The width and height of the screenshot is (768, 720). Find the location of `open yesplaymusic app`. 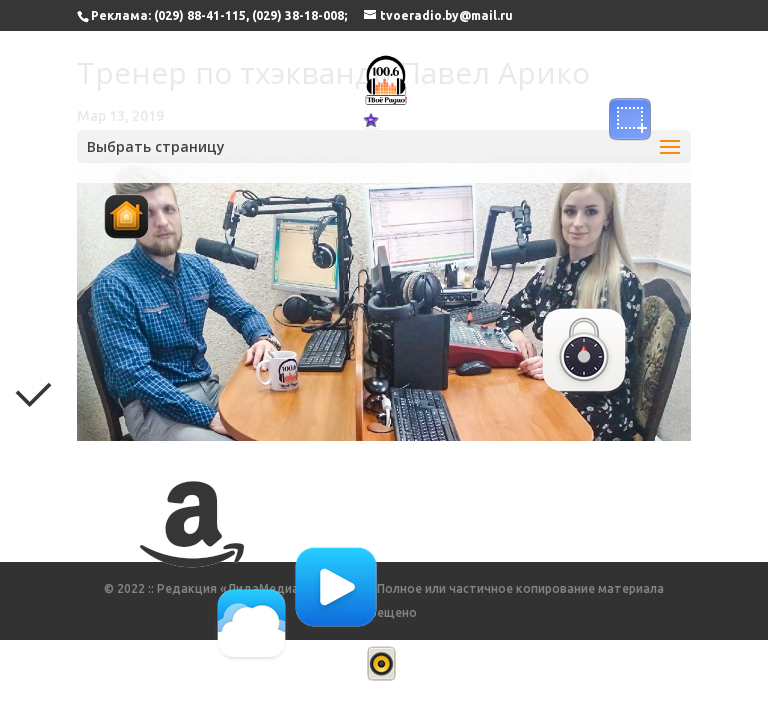

open yesplaymusic app is located at coordinates (335, 587).